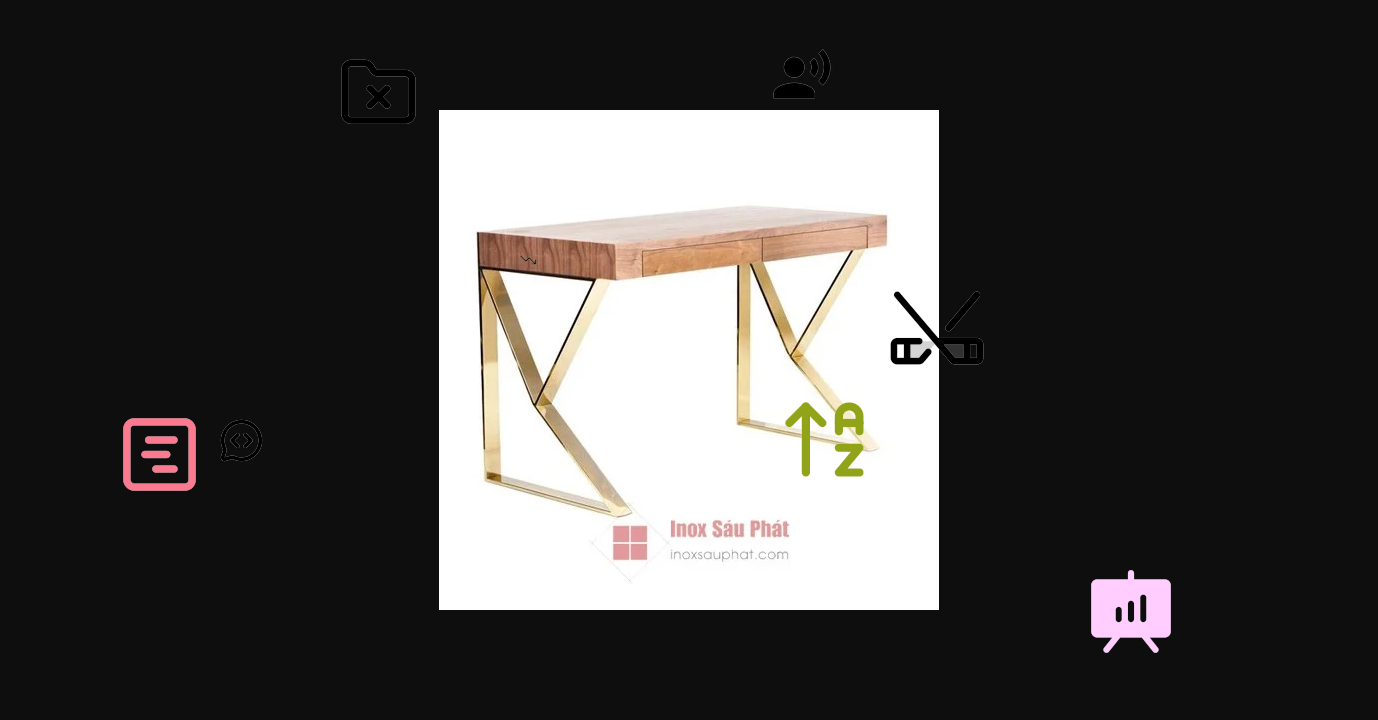  Describe the element at coordinates (937, 328) in the screenshot. I see `view hockey scores and updates` at that location.